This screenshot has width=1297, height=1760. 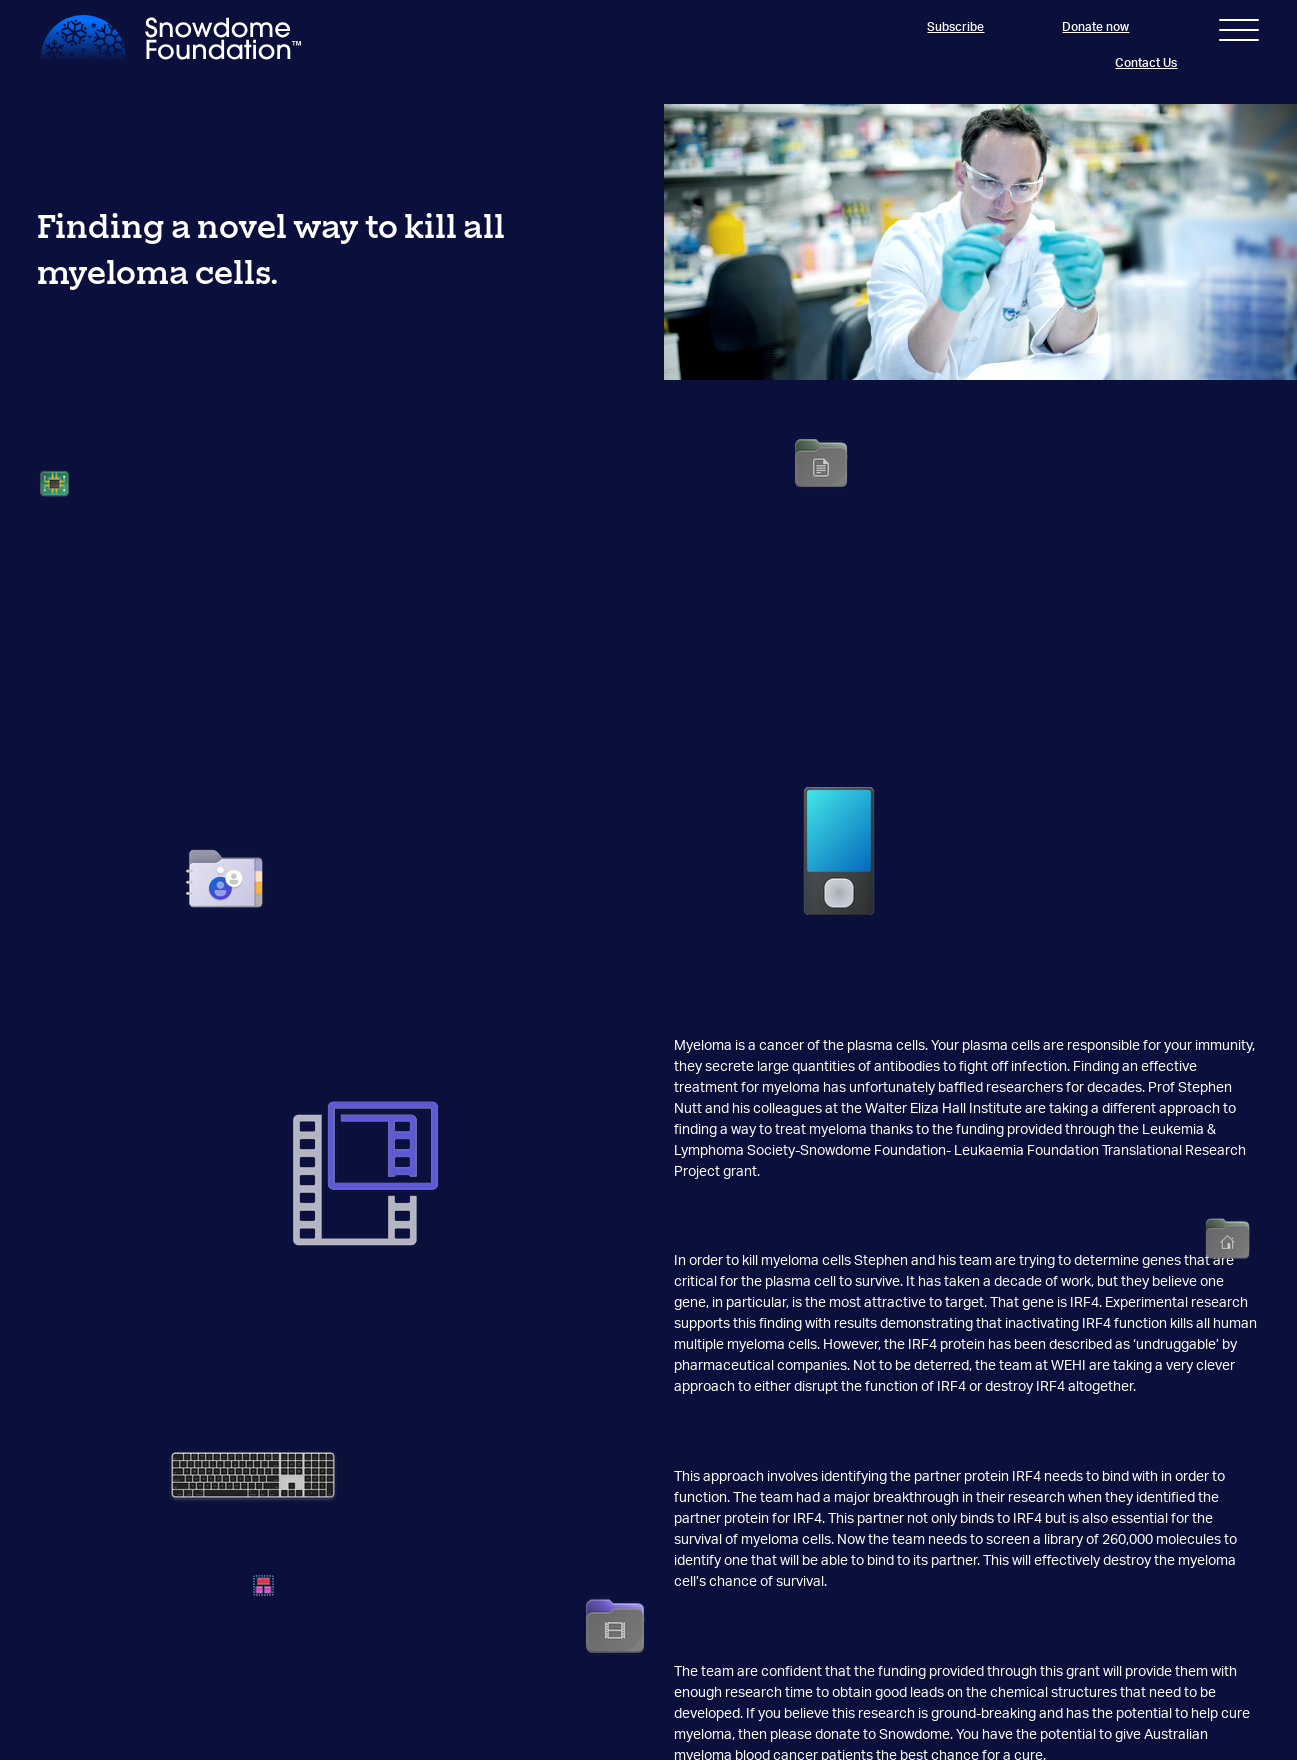 What do you see at coordinates (54, 483) in the screenshot?
I see `open cpu-x system monitoring app` at bounding box center [54, 483].